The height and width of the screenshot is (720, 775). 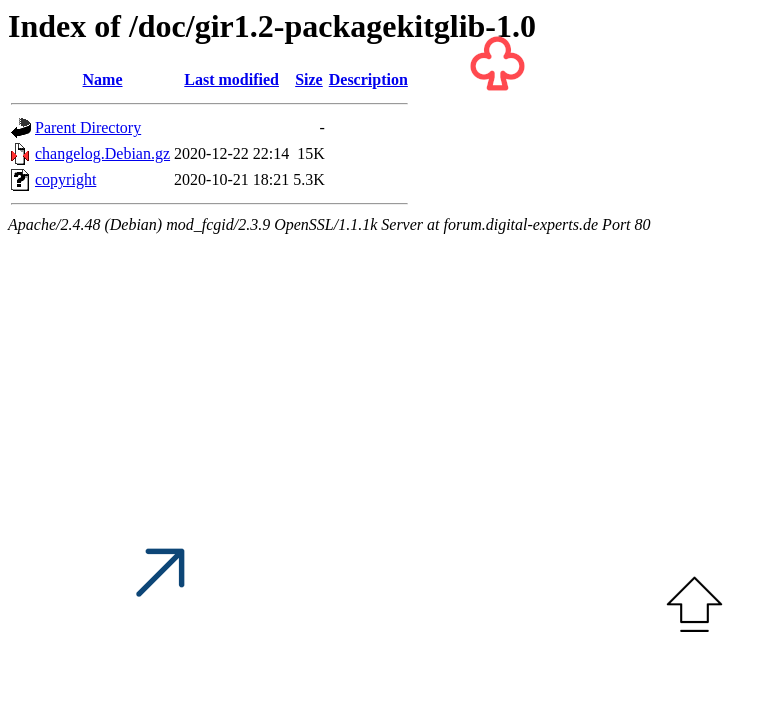 What do you see at coordinates (694, 606) in the screenshot?
I see `upload a file or document` at bounding box center [694, 606].